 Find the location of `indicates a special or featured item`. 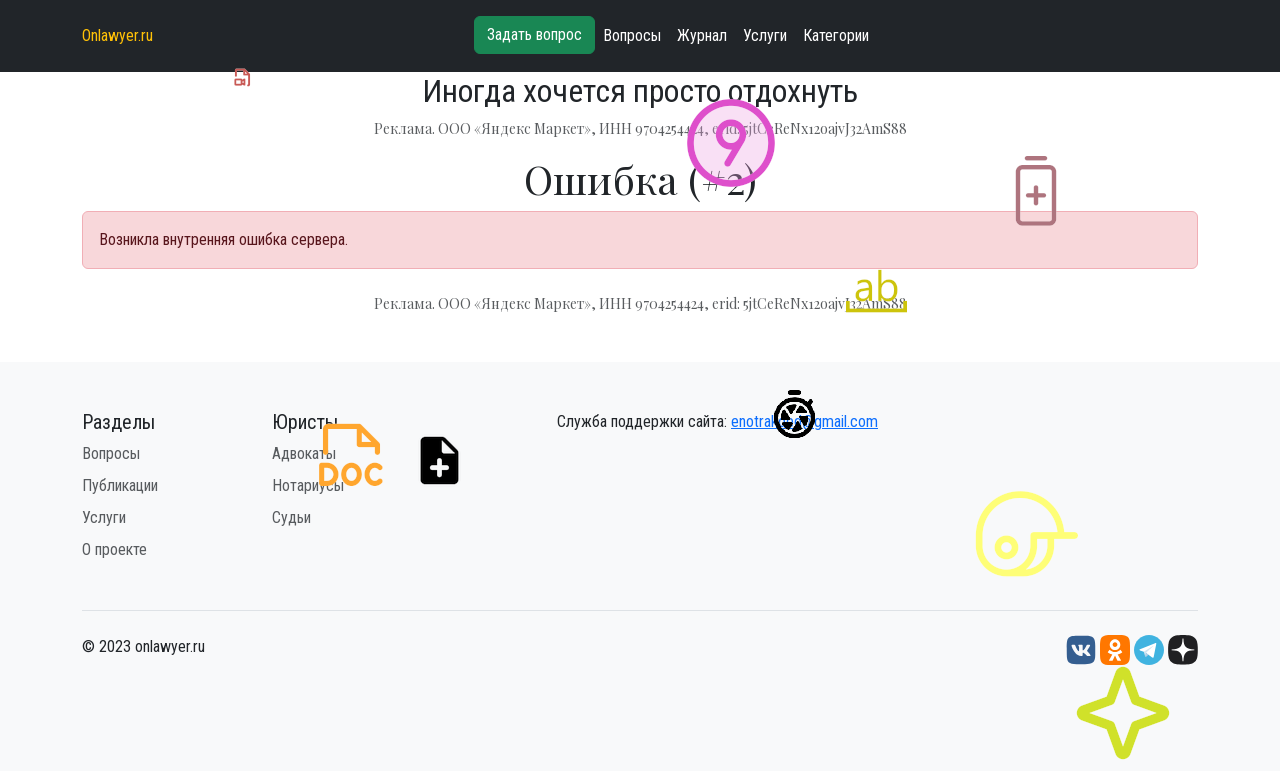

indicates a special or featured item is located at coordinates (1123, 713).